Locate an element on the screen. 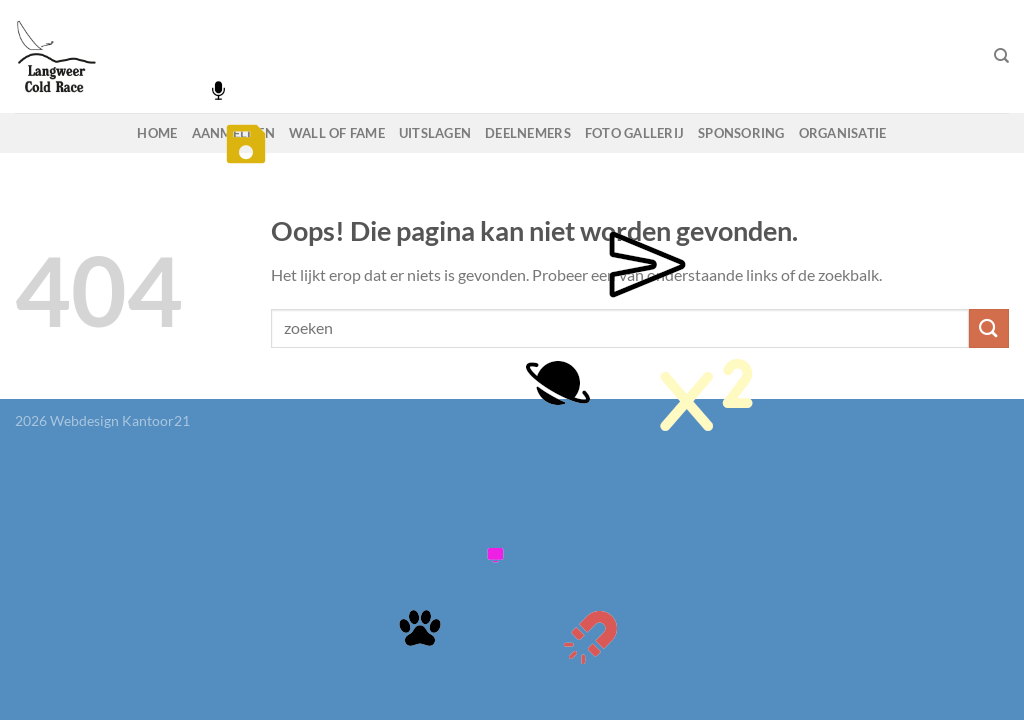  send a message or email is located at coordinates (647, 264).